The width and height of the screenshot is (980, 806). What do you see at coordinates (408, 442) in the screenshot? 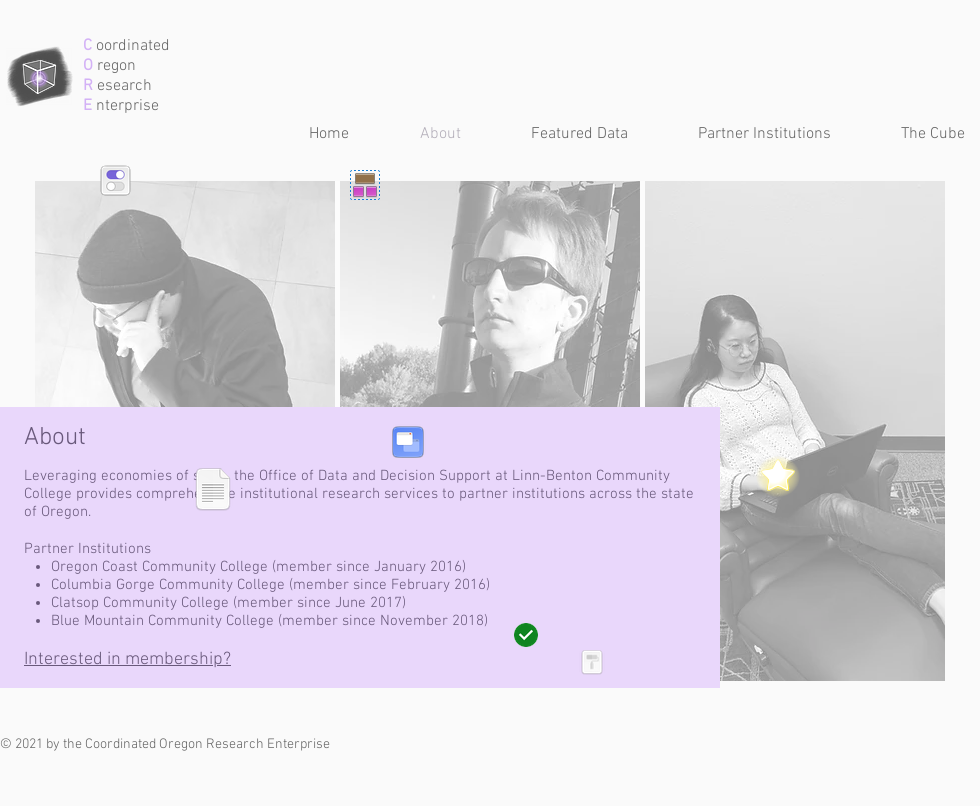
I see `open startup applications settings` at bounding box center [408, 442].